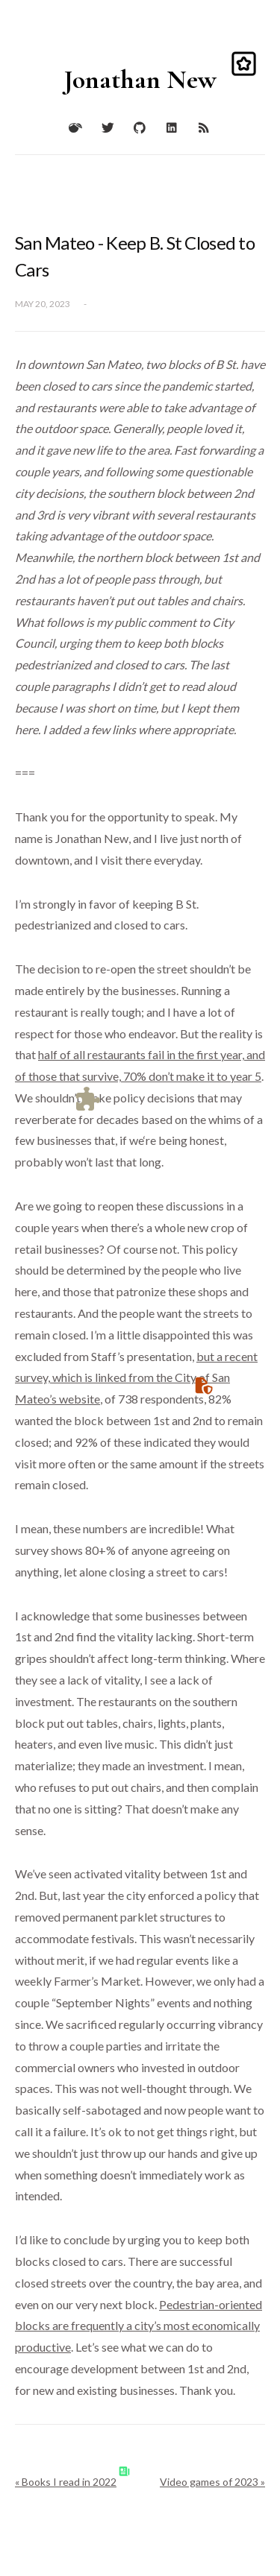  I want to click on view news articles or updates, so click(124, 2471).